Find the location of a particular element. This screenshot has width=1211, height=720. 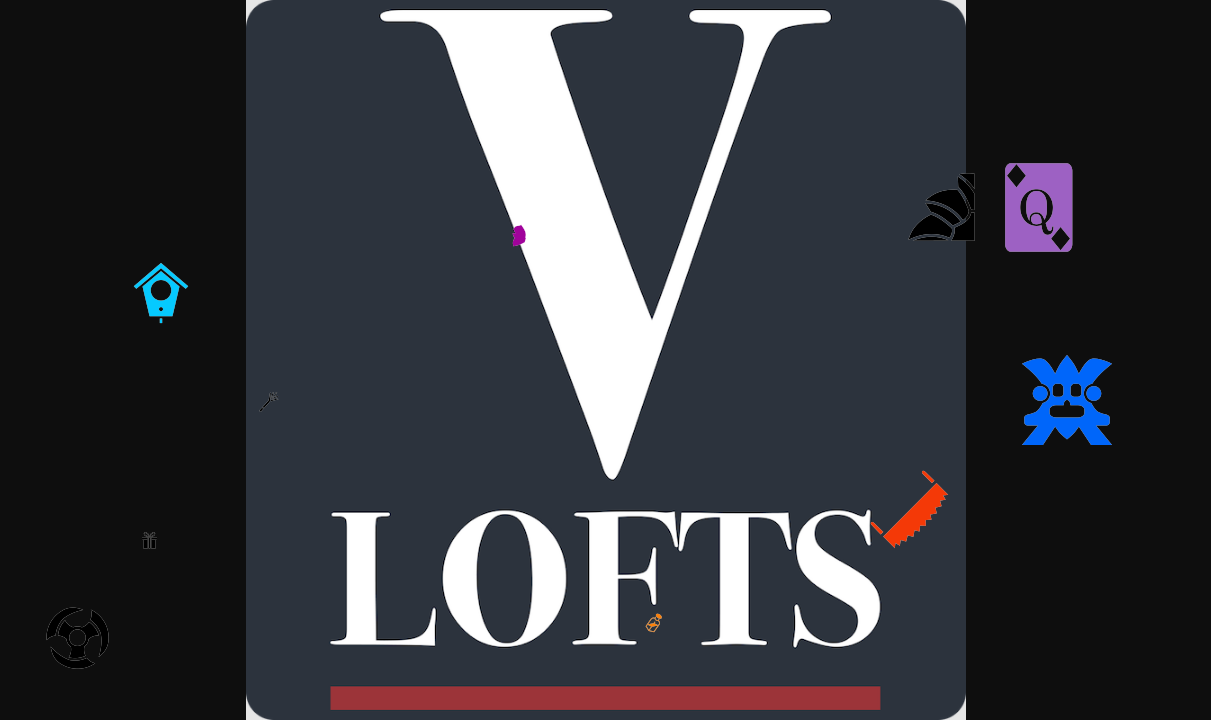

access pet or wildlife features is located at coordinates (161, 293).